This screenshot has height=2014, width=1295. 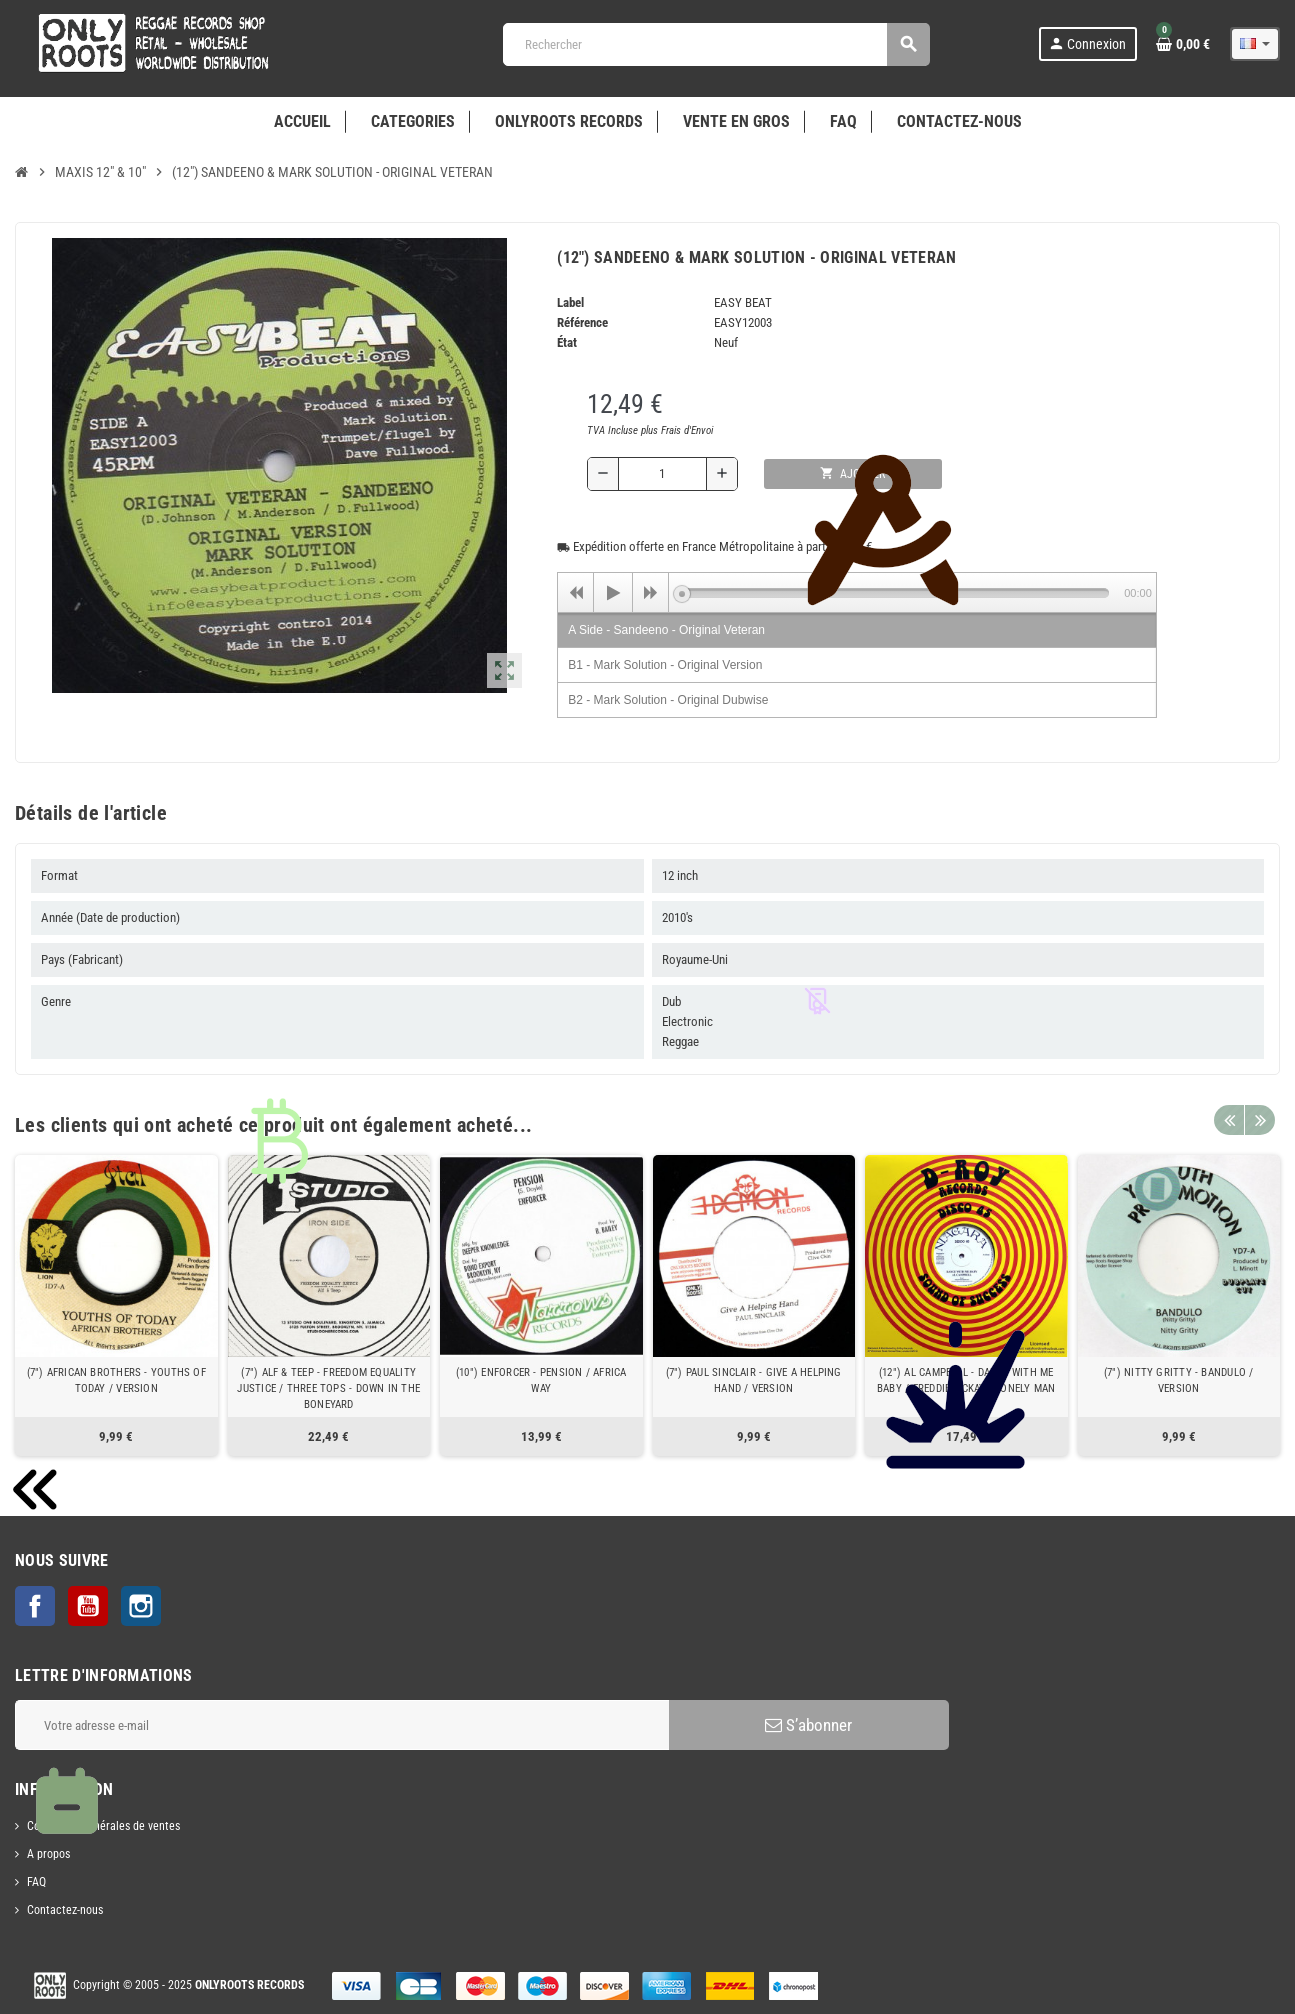 I want to click on certificate or credential unavailable, so click(x=817, y=1000).